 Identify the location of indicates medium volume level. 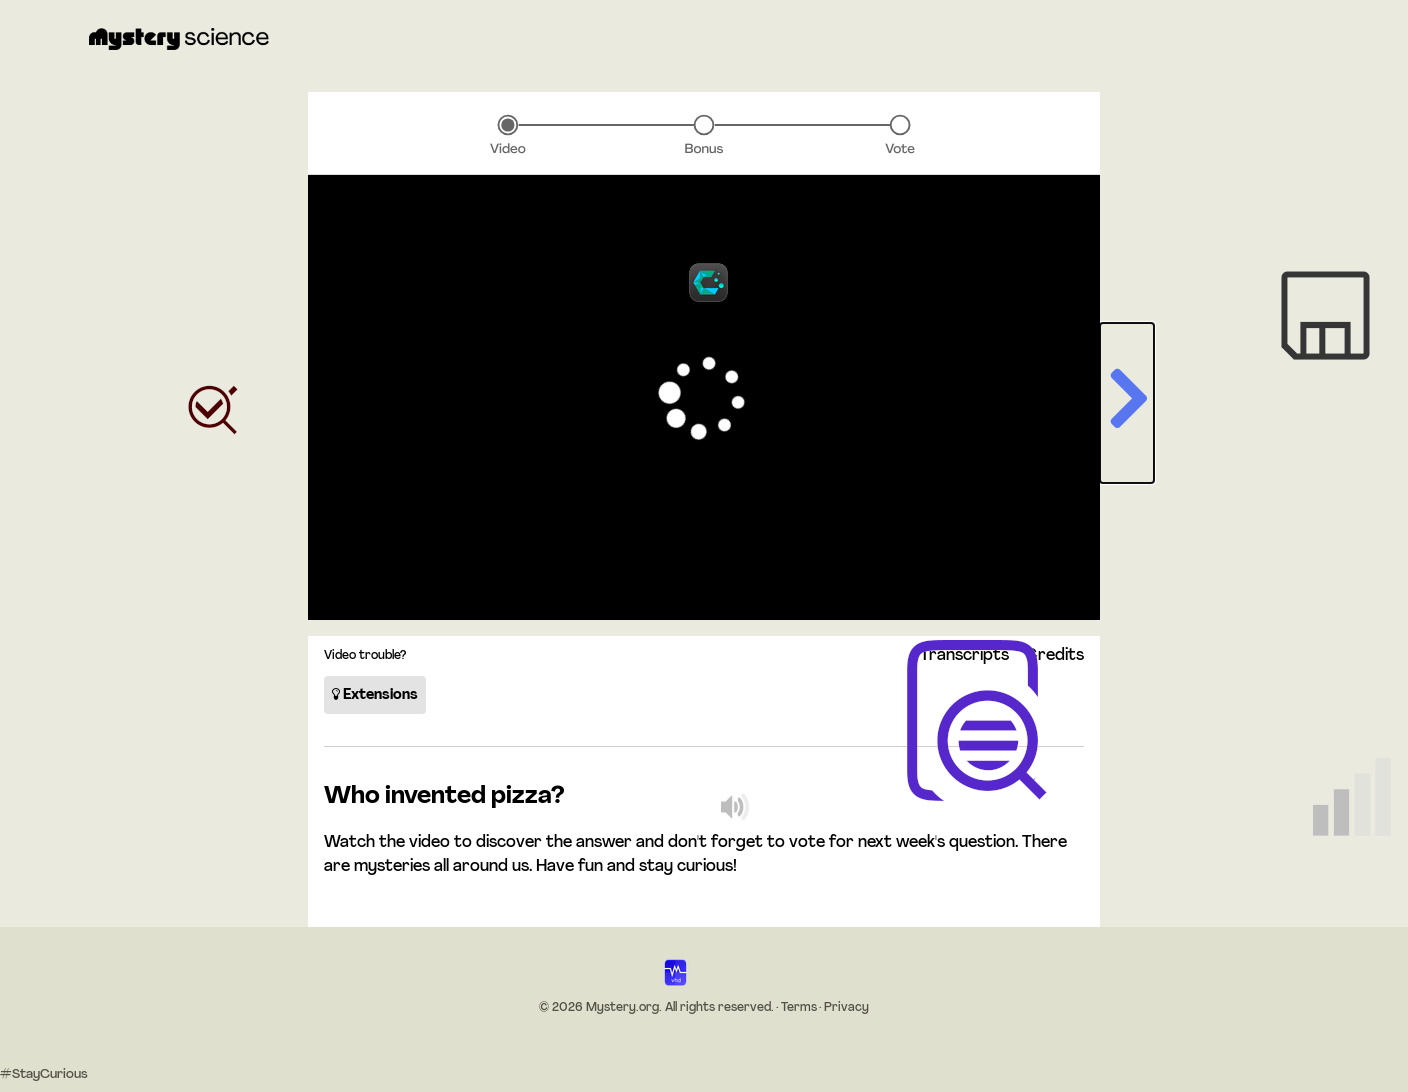
(736, 807).